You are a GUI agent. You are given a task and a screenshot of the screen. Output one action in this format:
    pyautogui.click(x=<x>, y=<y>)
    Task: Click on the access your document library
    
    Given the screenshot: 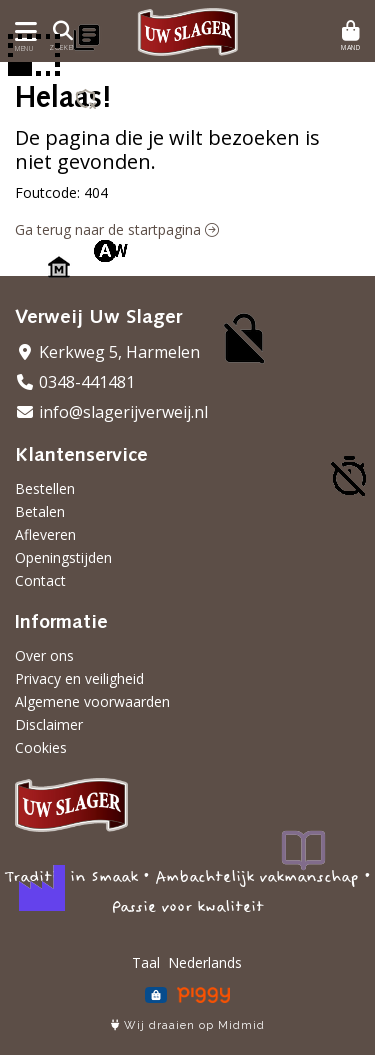 What is the action you would take?
    pyautogui.click(x=86, y=37)
    